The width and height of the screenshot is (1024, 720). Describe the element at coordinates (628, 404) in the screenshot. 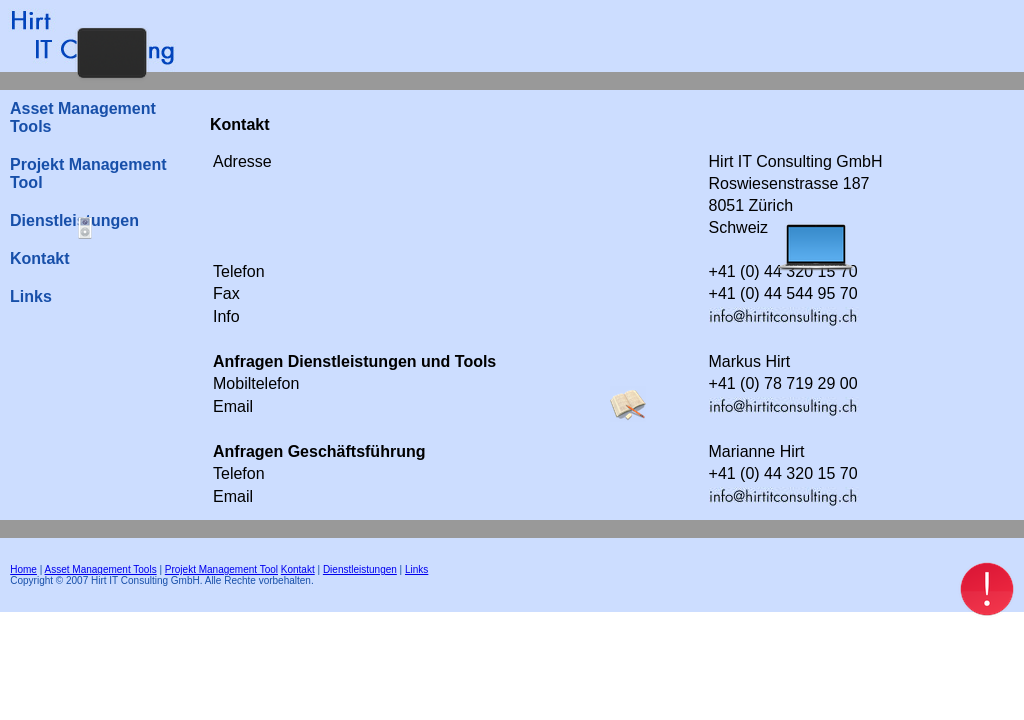

I see `access hanja character conversion tool` at that location.